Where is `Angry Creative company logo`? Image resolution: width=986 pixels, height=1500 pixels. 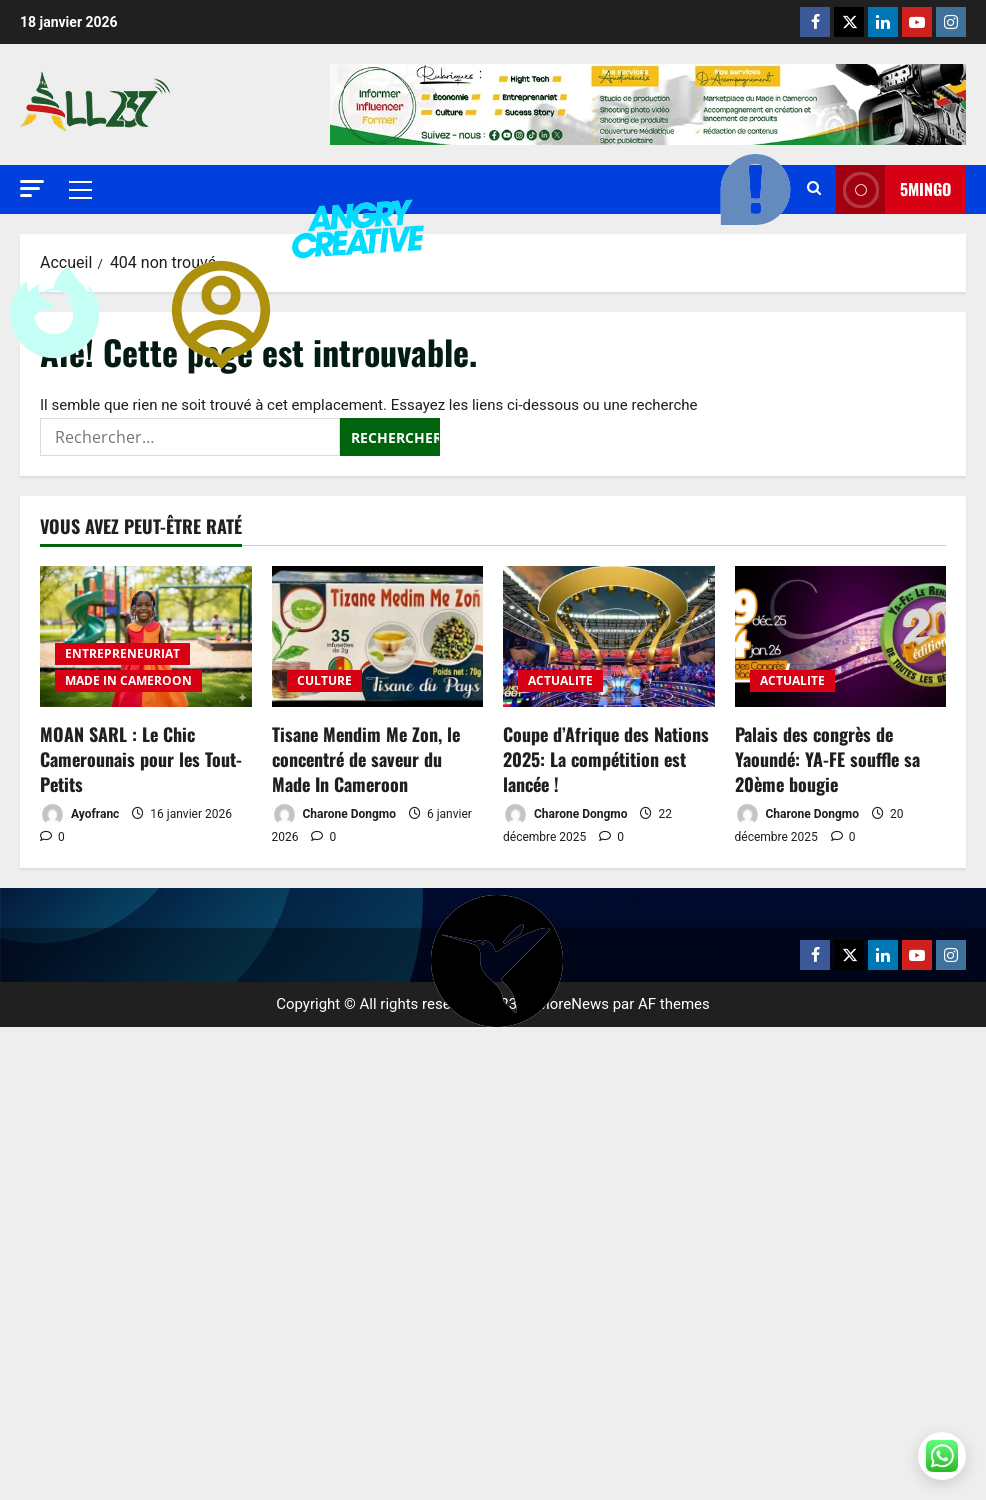 Angry Creative company logo is located at coordinates (358, 229).